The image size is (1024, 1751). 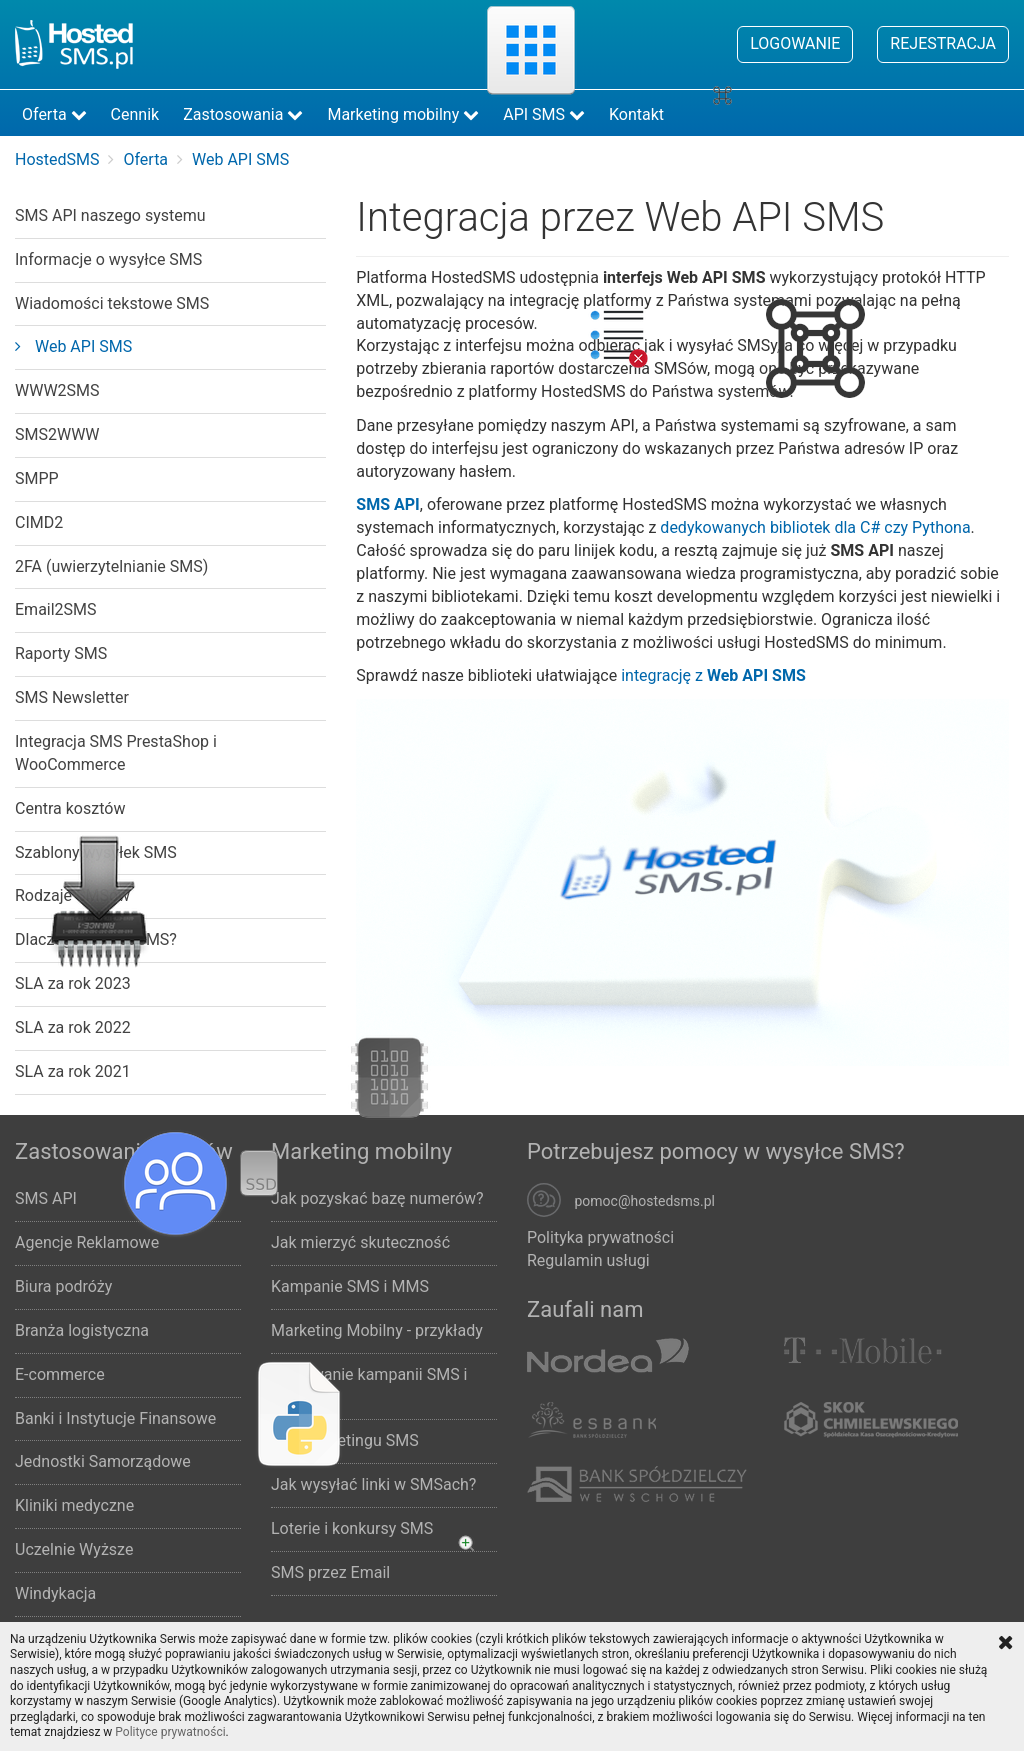 I want to click on access user account settings, so click(x=175, y=1183).